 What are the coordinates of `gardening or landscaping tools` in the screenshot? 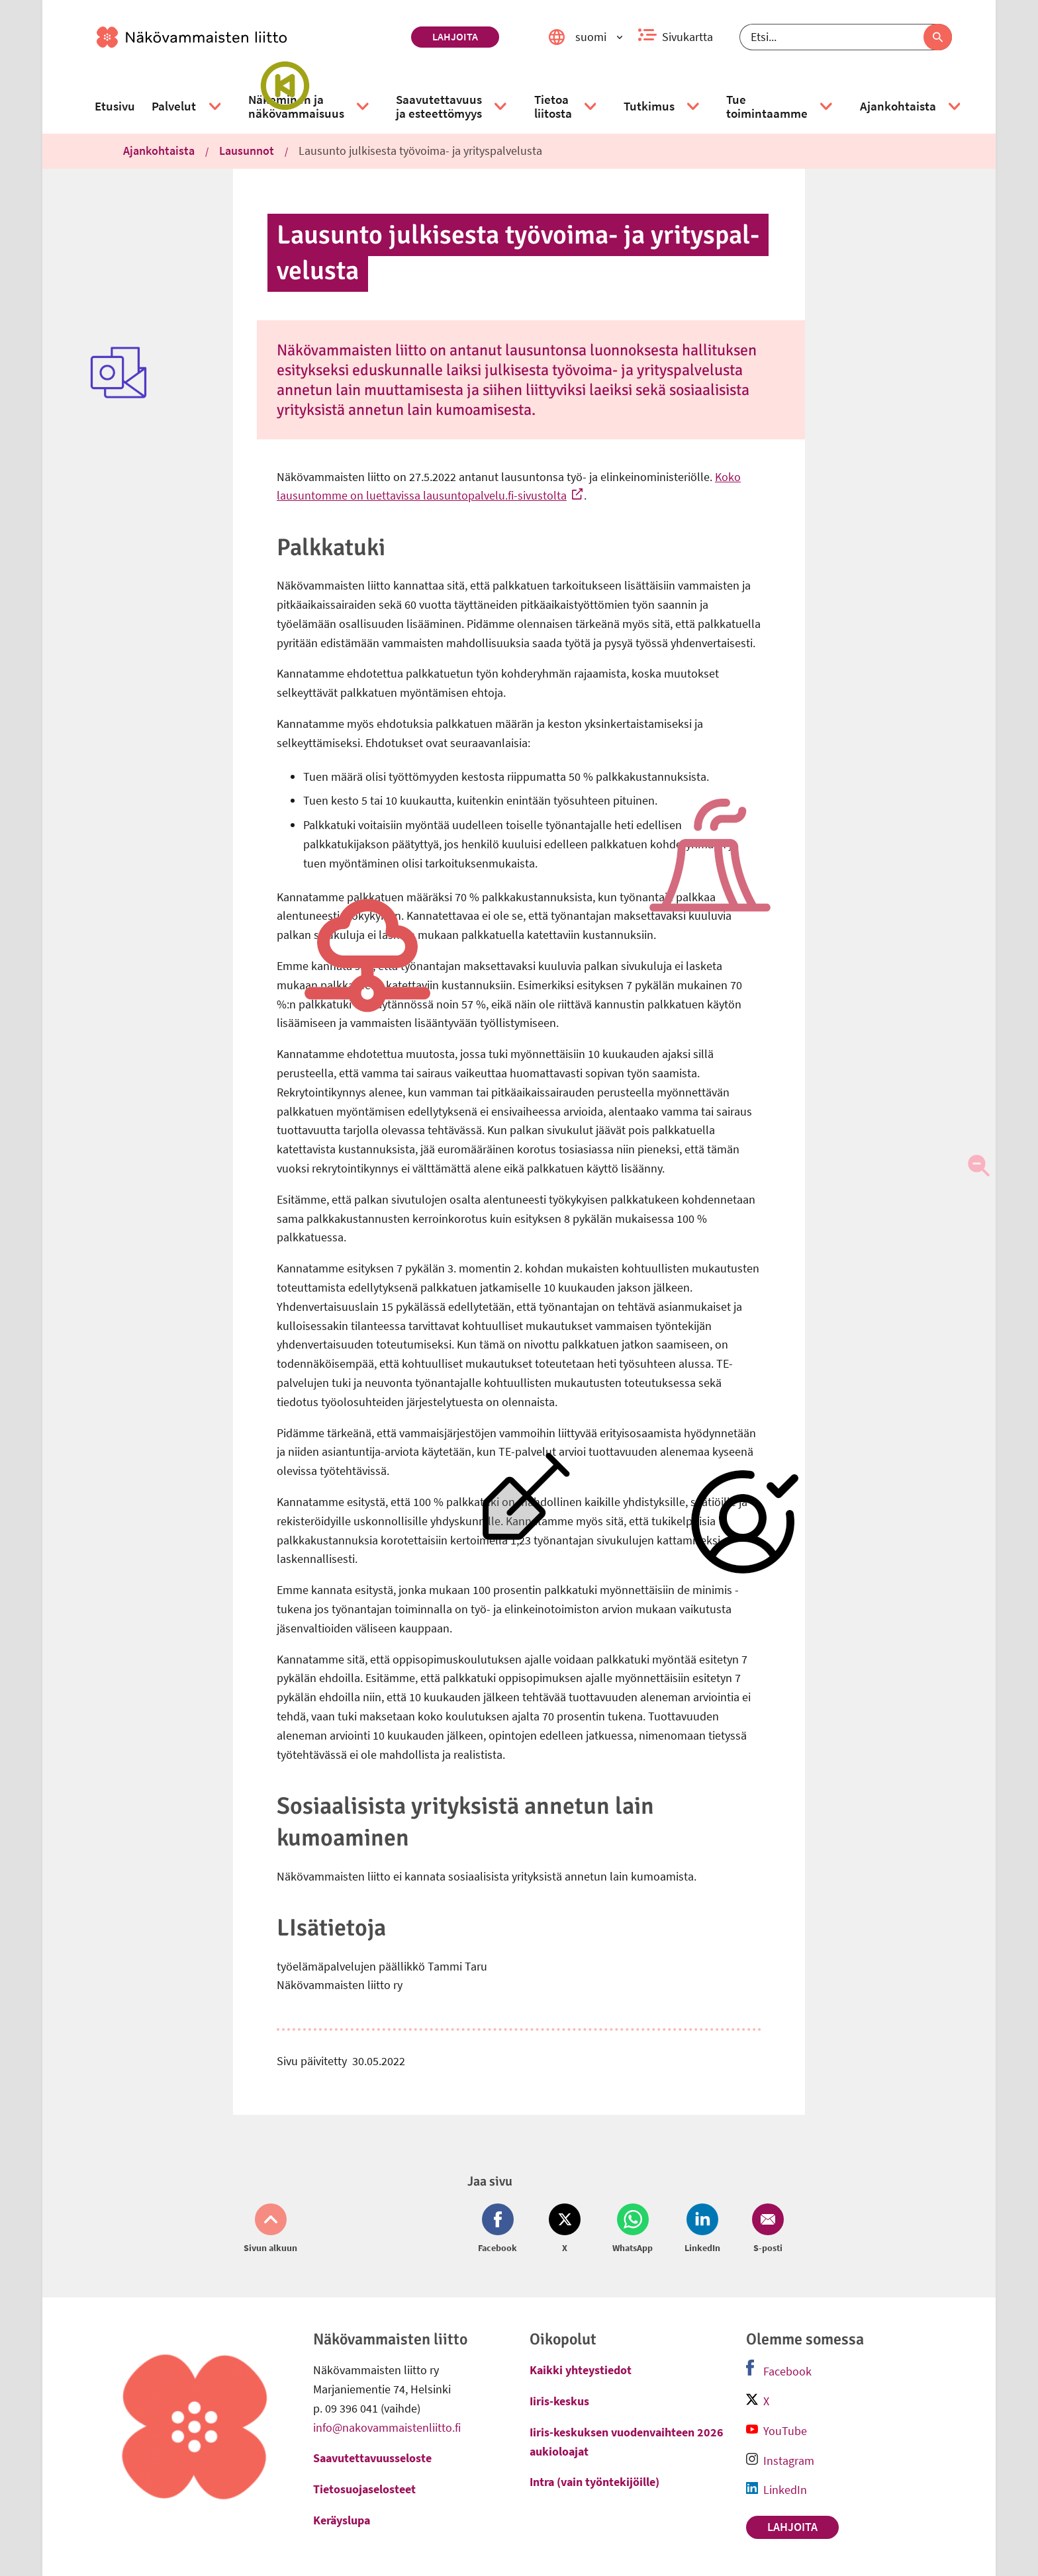 It's located at (524, 1497).